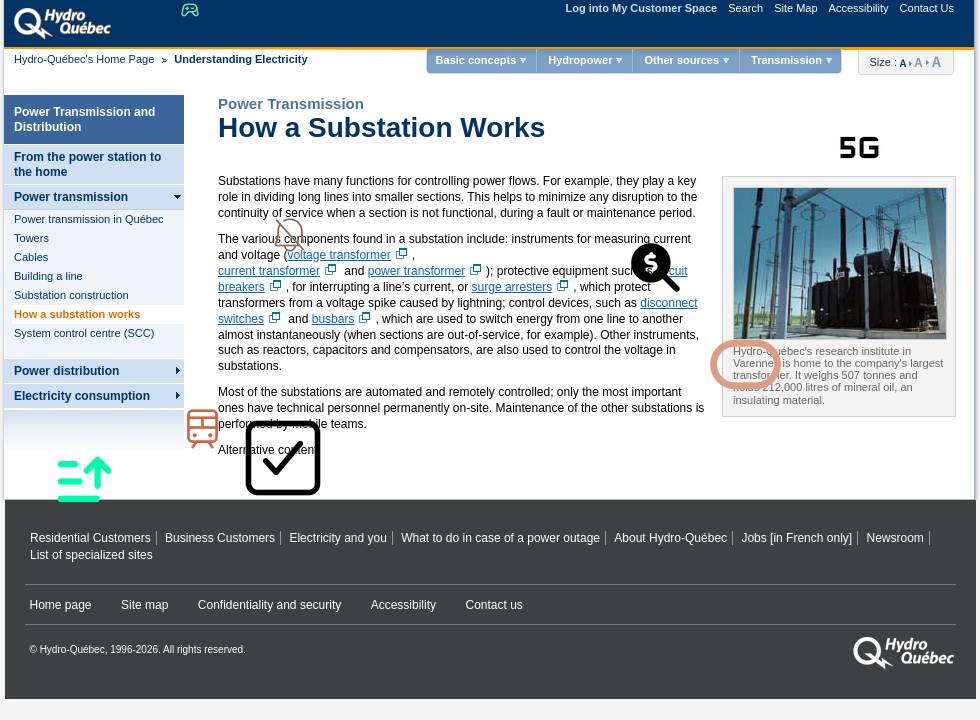 The width and height of the screenshot is (980, 720). What do you see at coordinates (859, 147) in the screenshot?
I see `indicates 5G network connectivity` at bounding box center [859, 147].